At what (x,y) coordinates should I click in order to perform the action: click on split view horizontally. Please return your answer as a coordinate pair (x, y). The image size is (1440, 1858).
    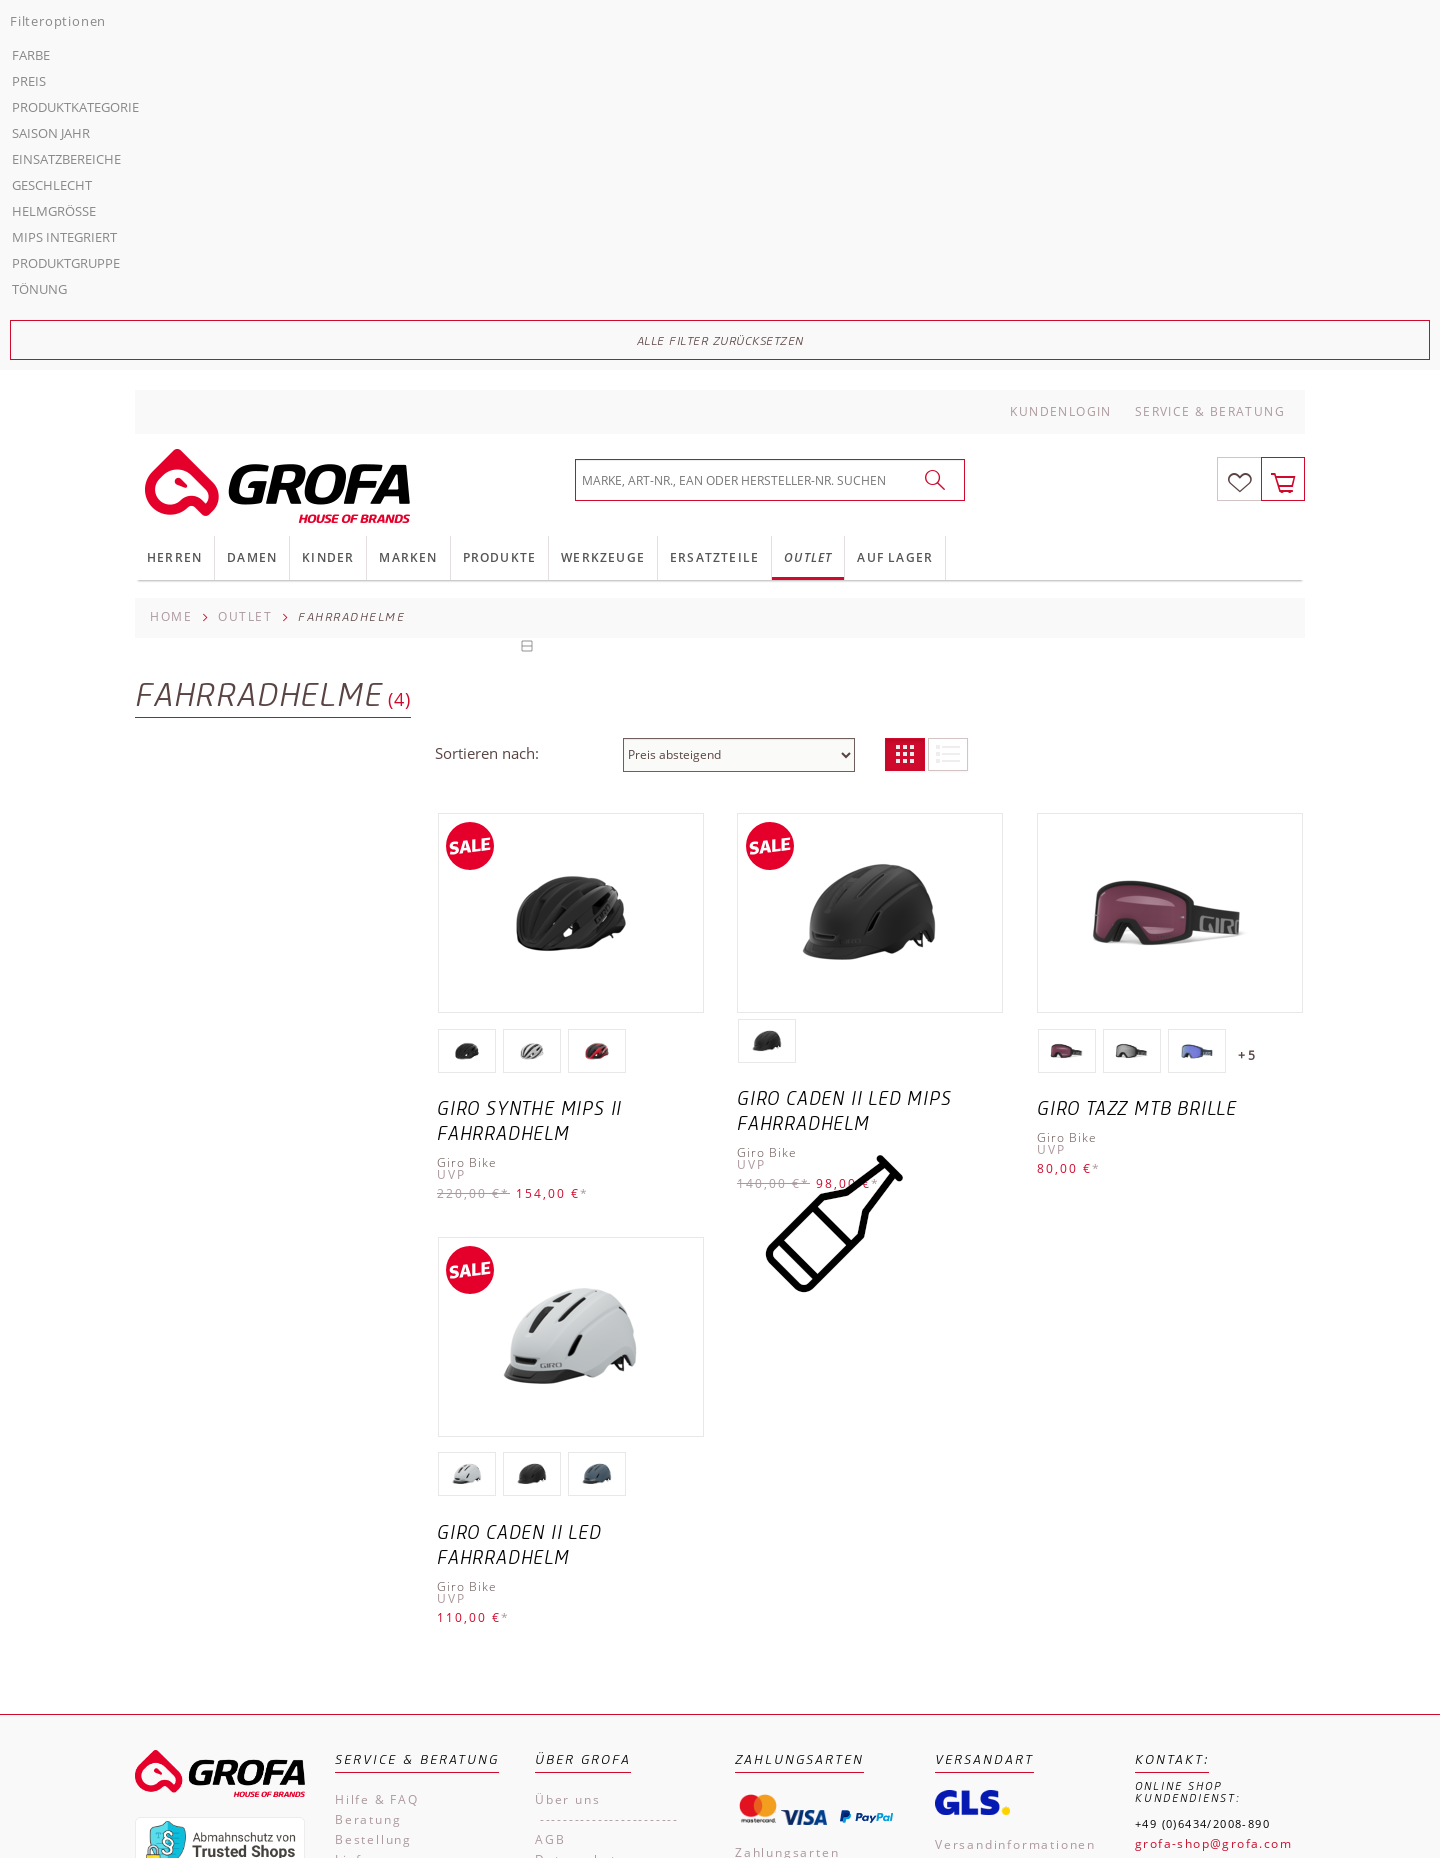
    Looking at the image, I should click on (527, 646).